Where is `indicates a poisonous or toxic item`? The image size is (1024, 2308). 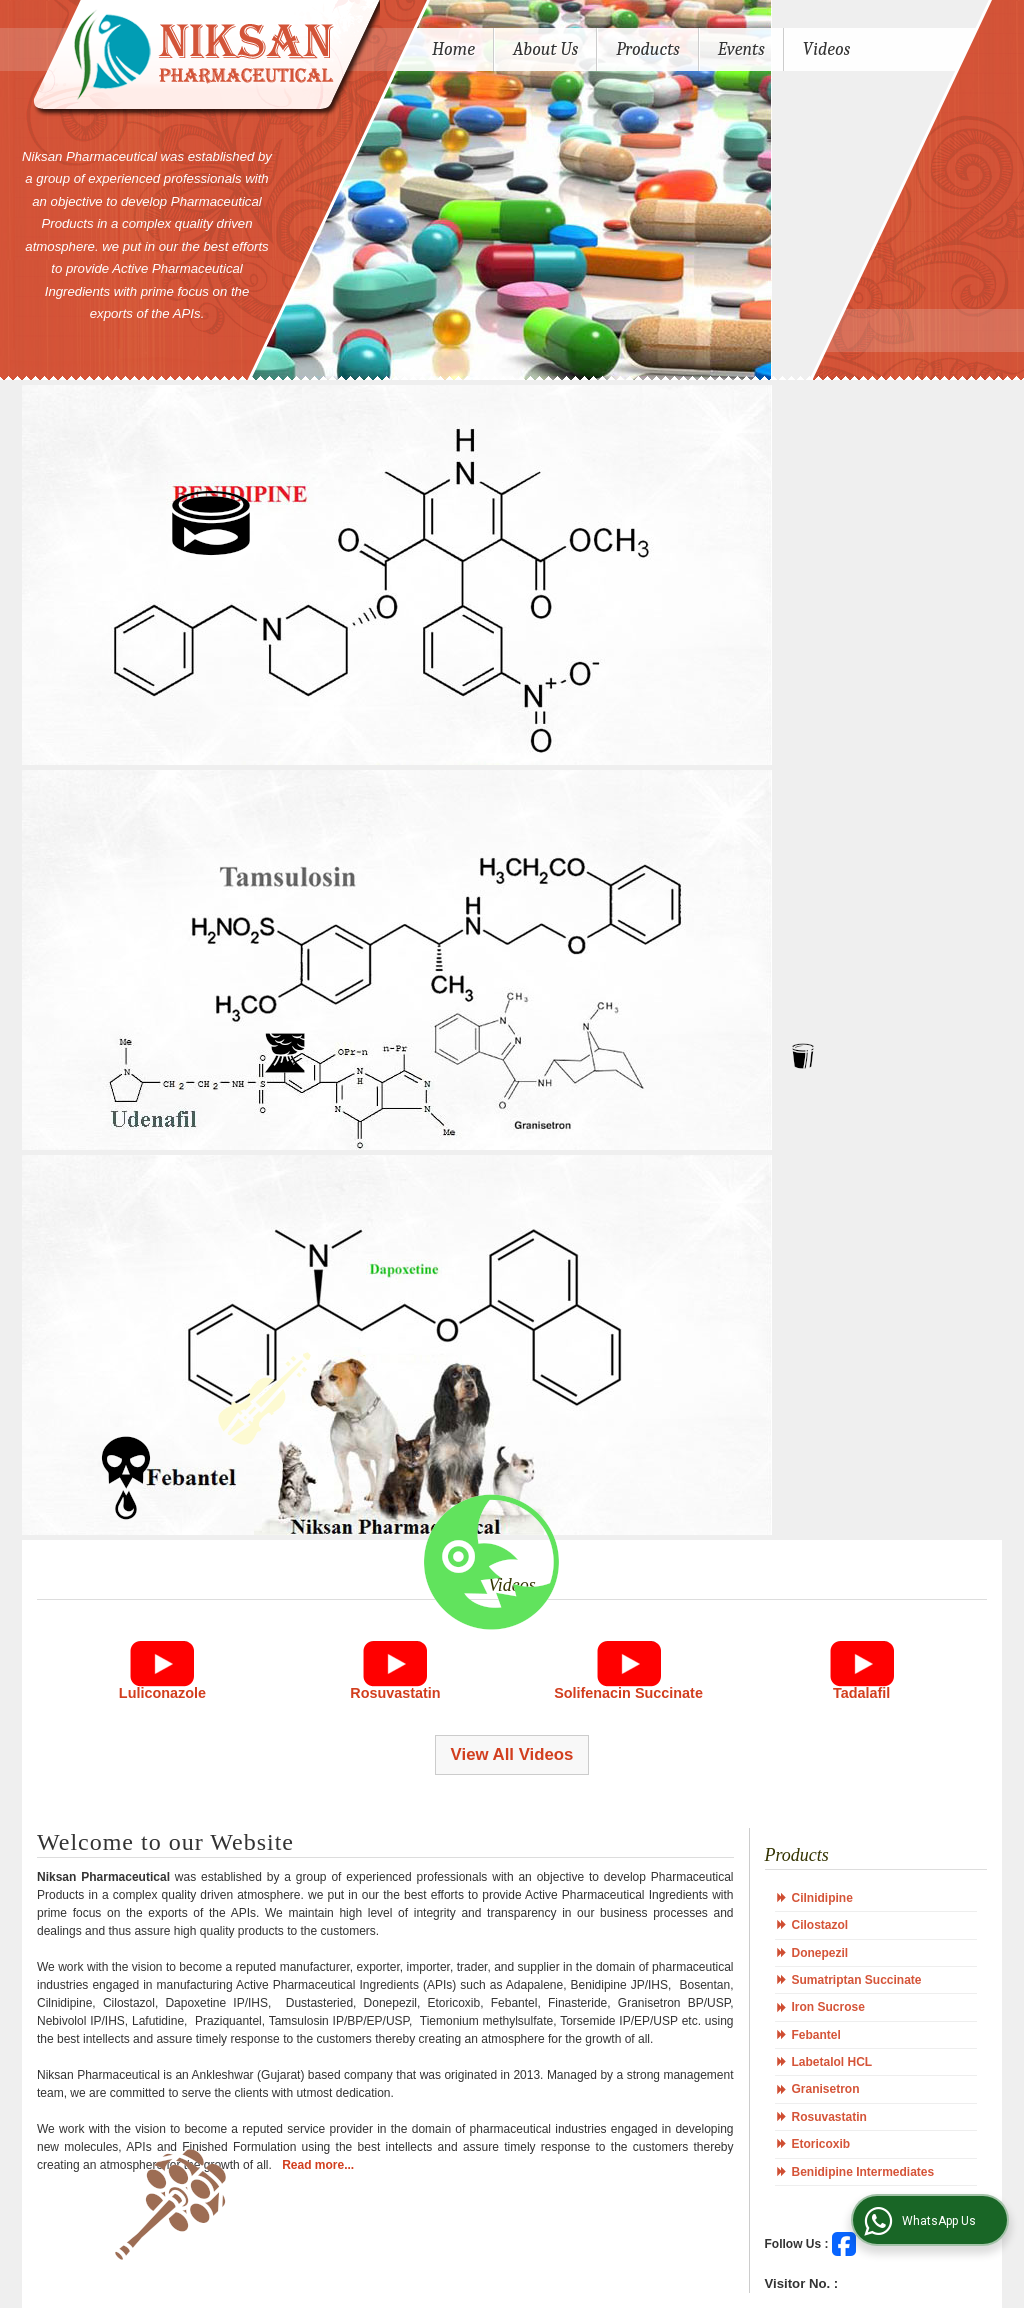
indicates a poisonous or toxic item is located at coordinates (126, 1478).